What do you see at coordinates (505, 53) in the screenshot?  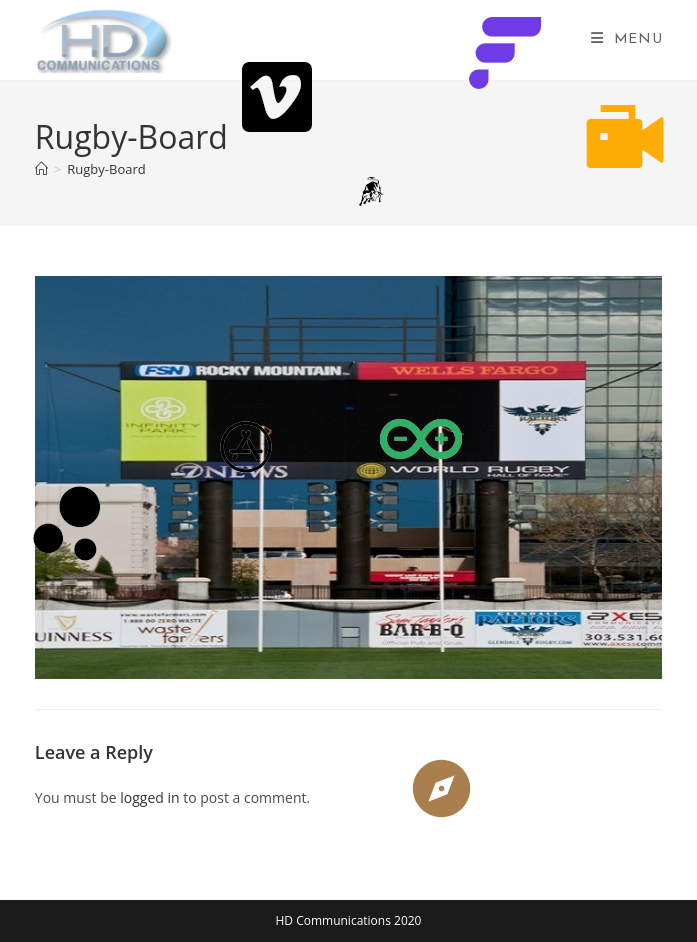 I see `flat.io logo` at bounding box center [505, 53].